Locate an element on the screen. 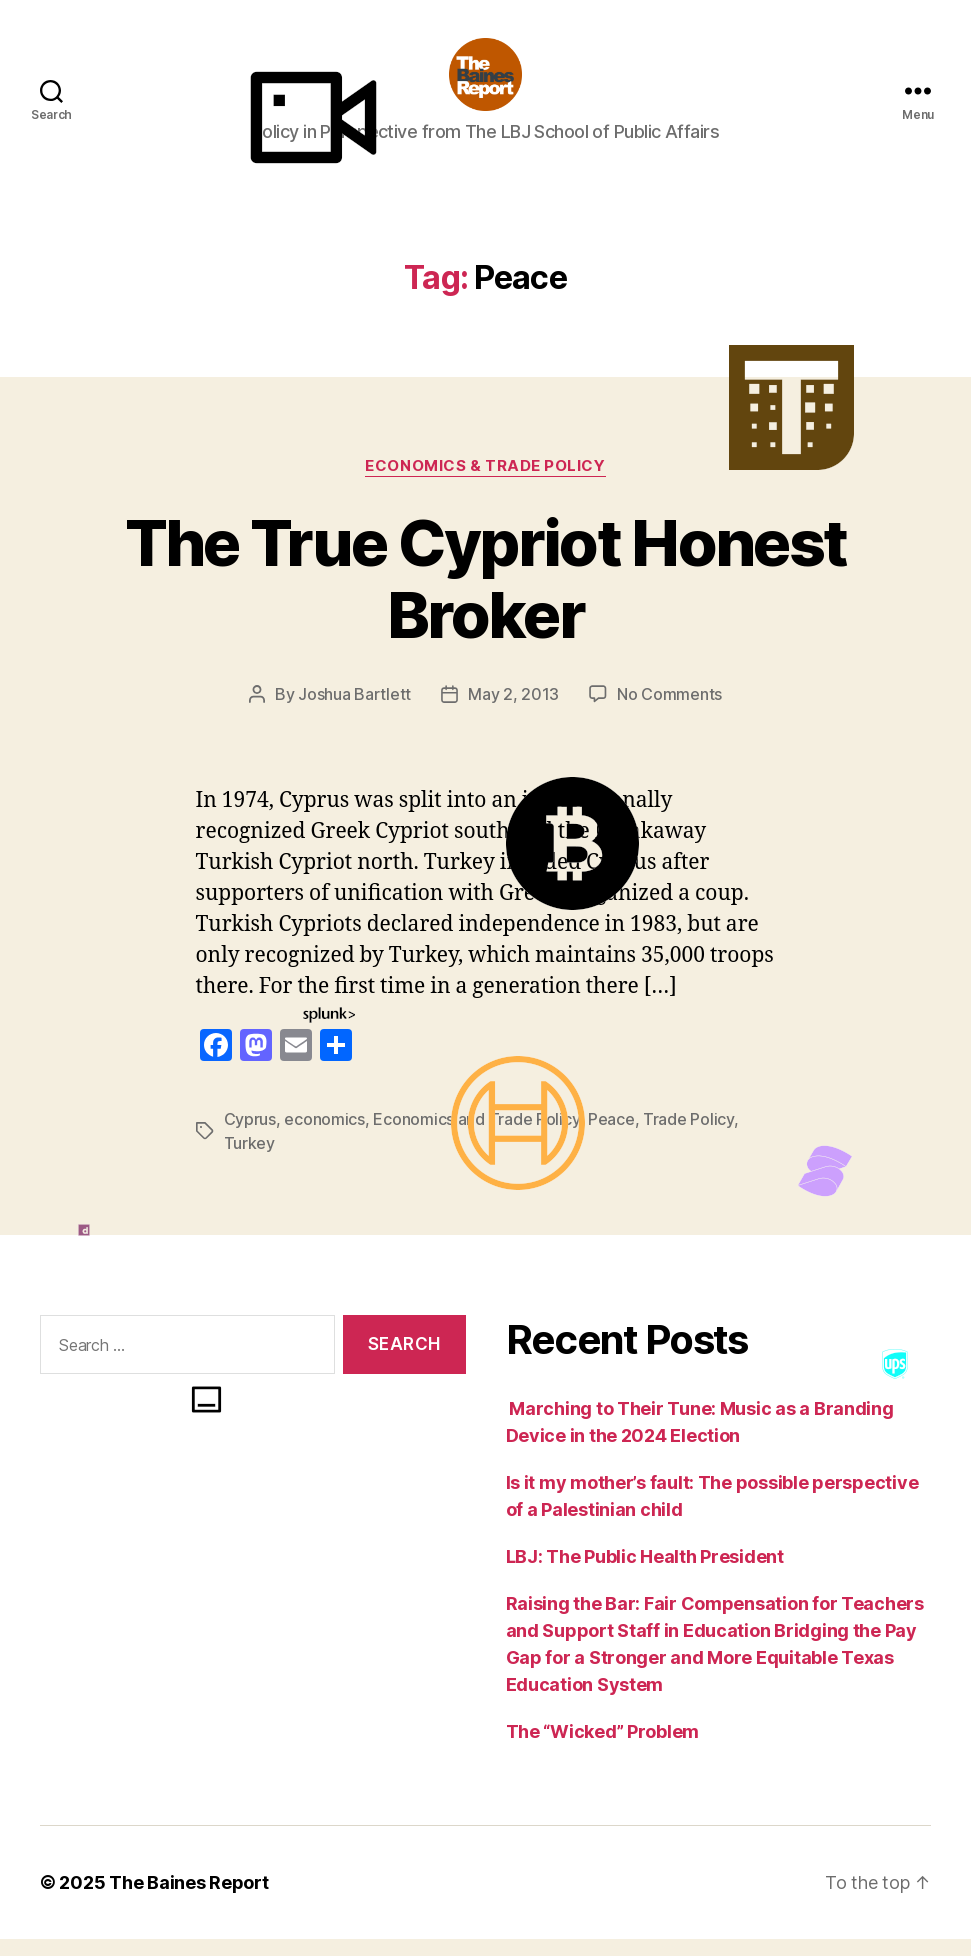  start recording a video is located at coordinates (313, 117).